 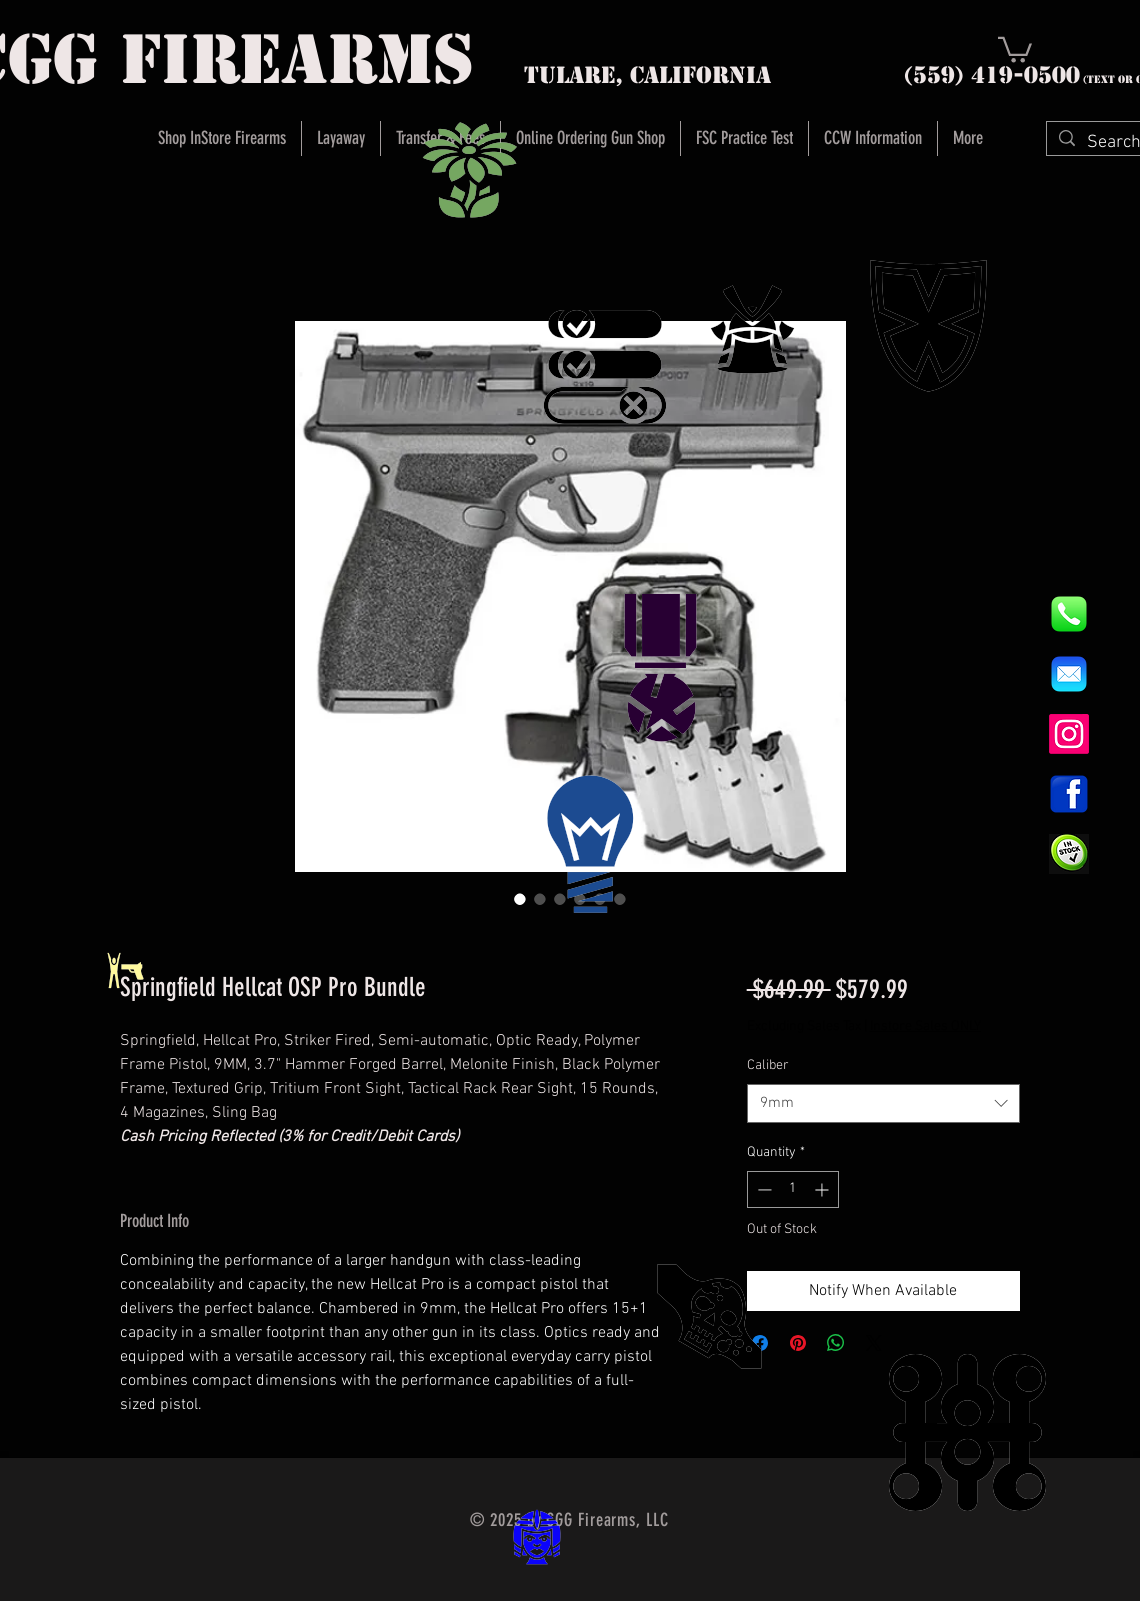 What do you see at coordinates (929, 325) in the screenshot?
I see `activate shield or defensive ability` at bounding box center [929, 325].